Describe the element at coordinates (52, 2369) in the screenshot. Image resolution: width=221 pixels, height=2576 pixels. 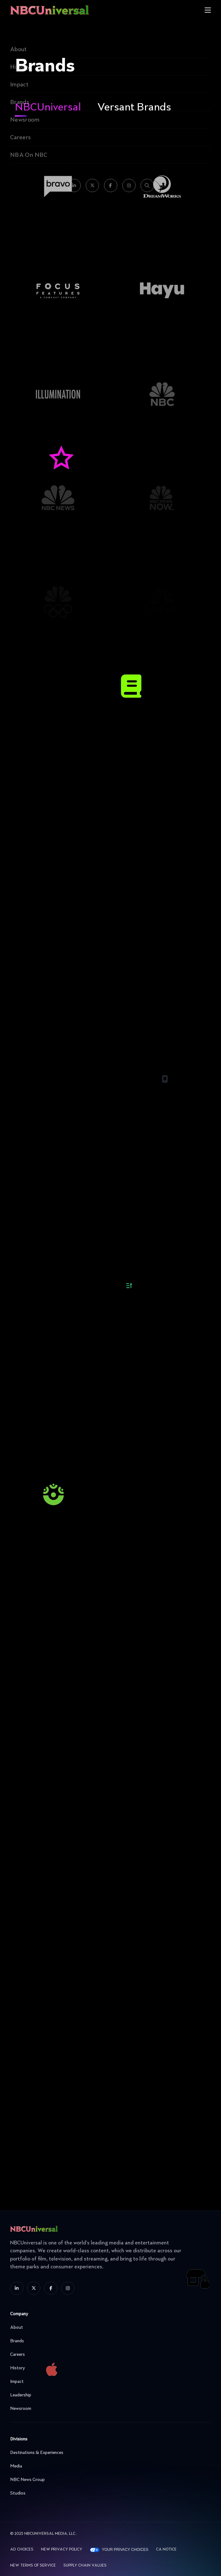
I see `Apple company logo` at that location.